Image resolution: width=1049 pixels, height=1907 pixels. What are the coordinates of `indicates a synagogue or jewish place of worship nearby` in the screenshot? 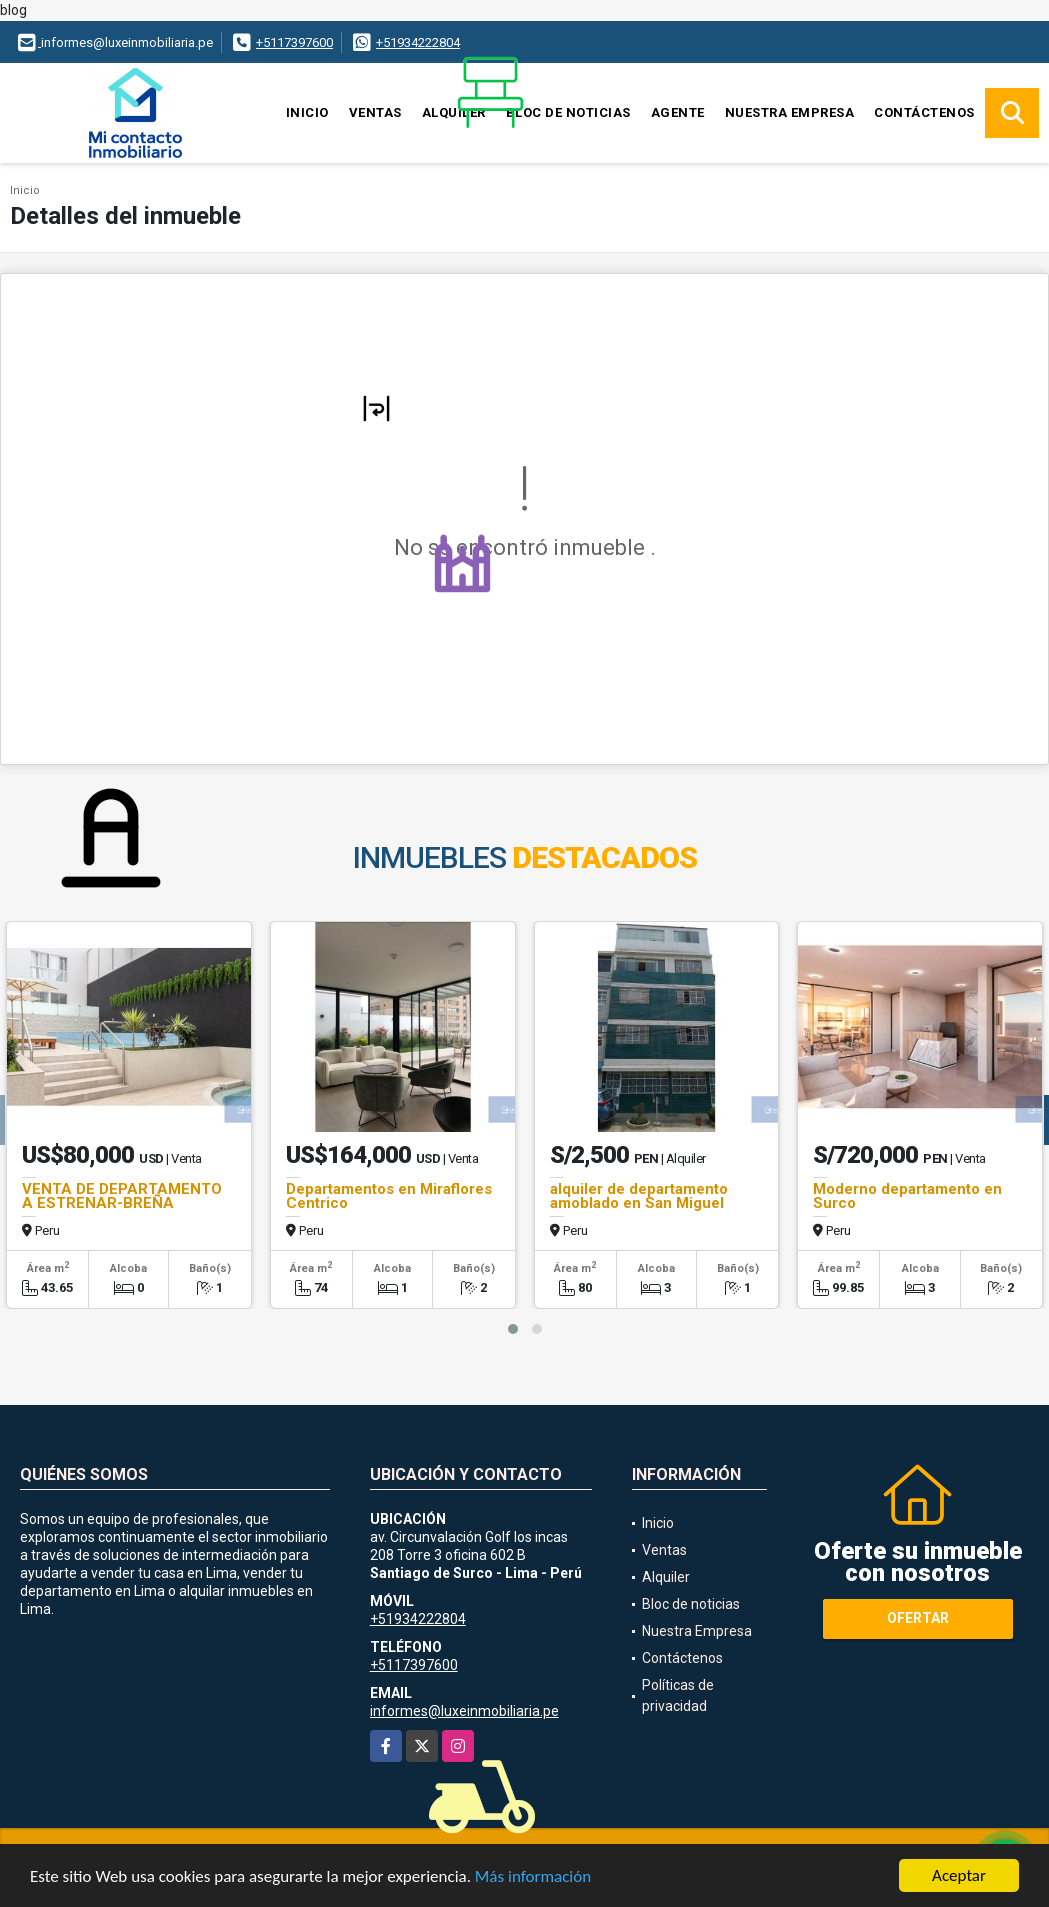 It's located at (462, 564).